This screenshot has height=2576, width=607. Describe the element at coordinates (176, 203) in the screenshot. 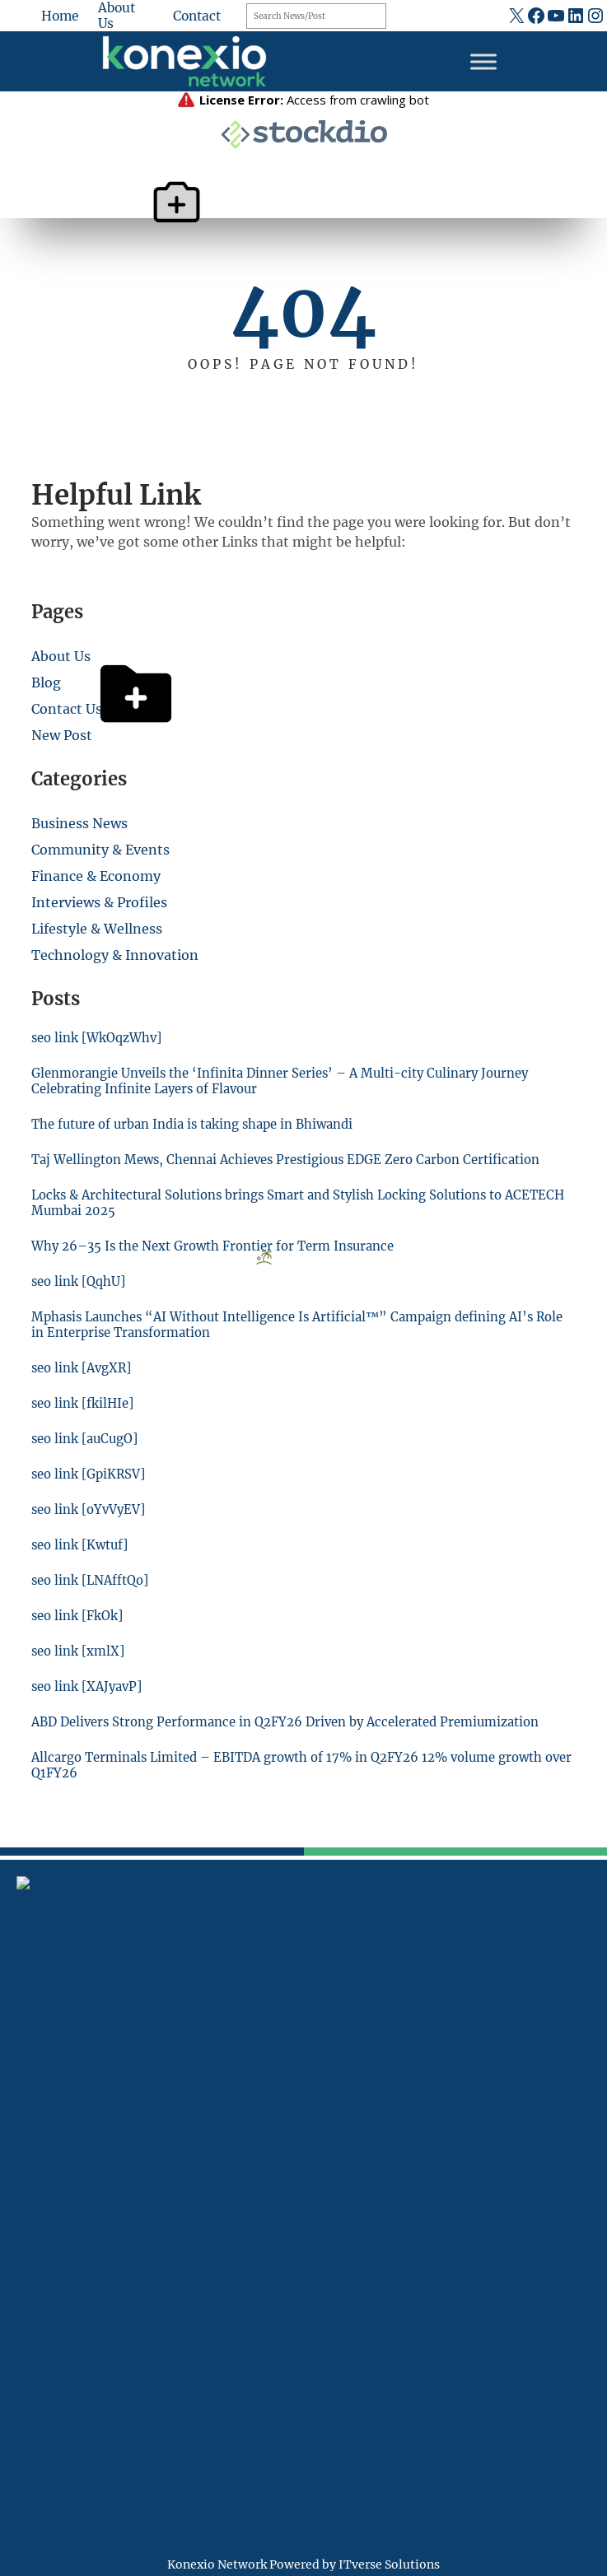

I see `add a new photo` at that location.